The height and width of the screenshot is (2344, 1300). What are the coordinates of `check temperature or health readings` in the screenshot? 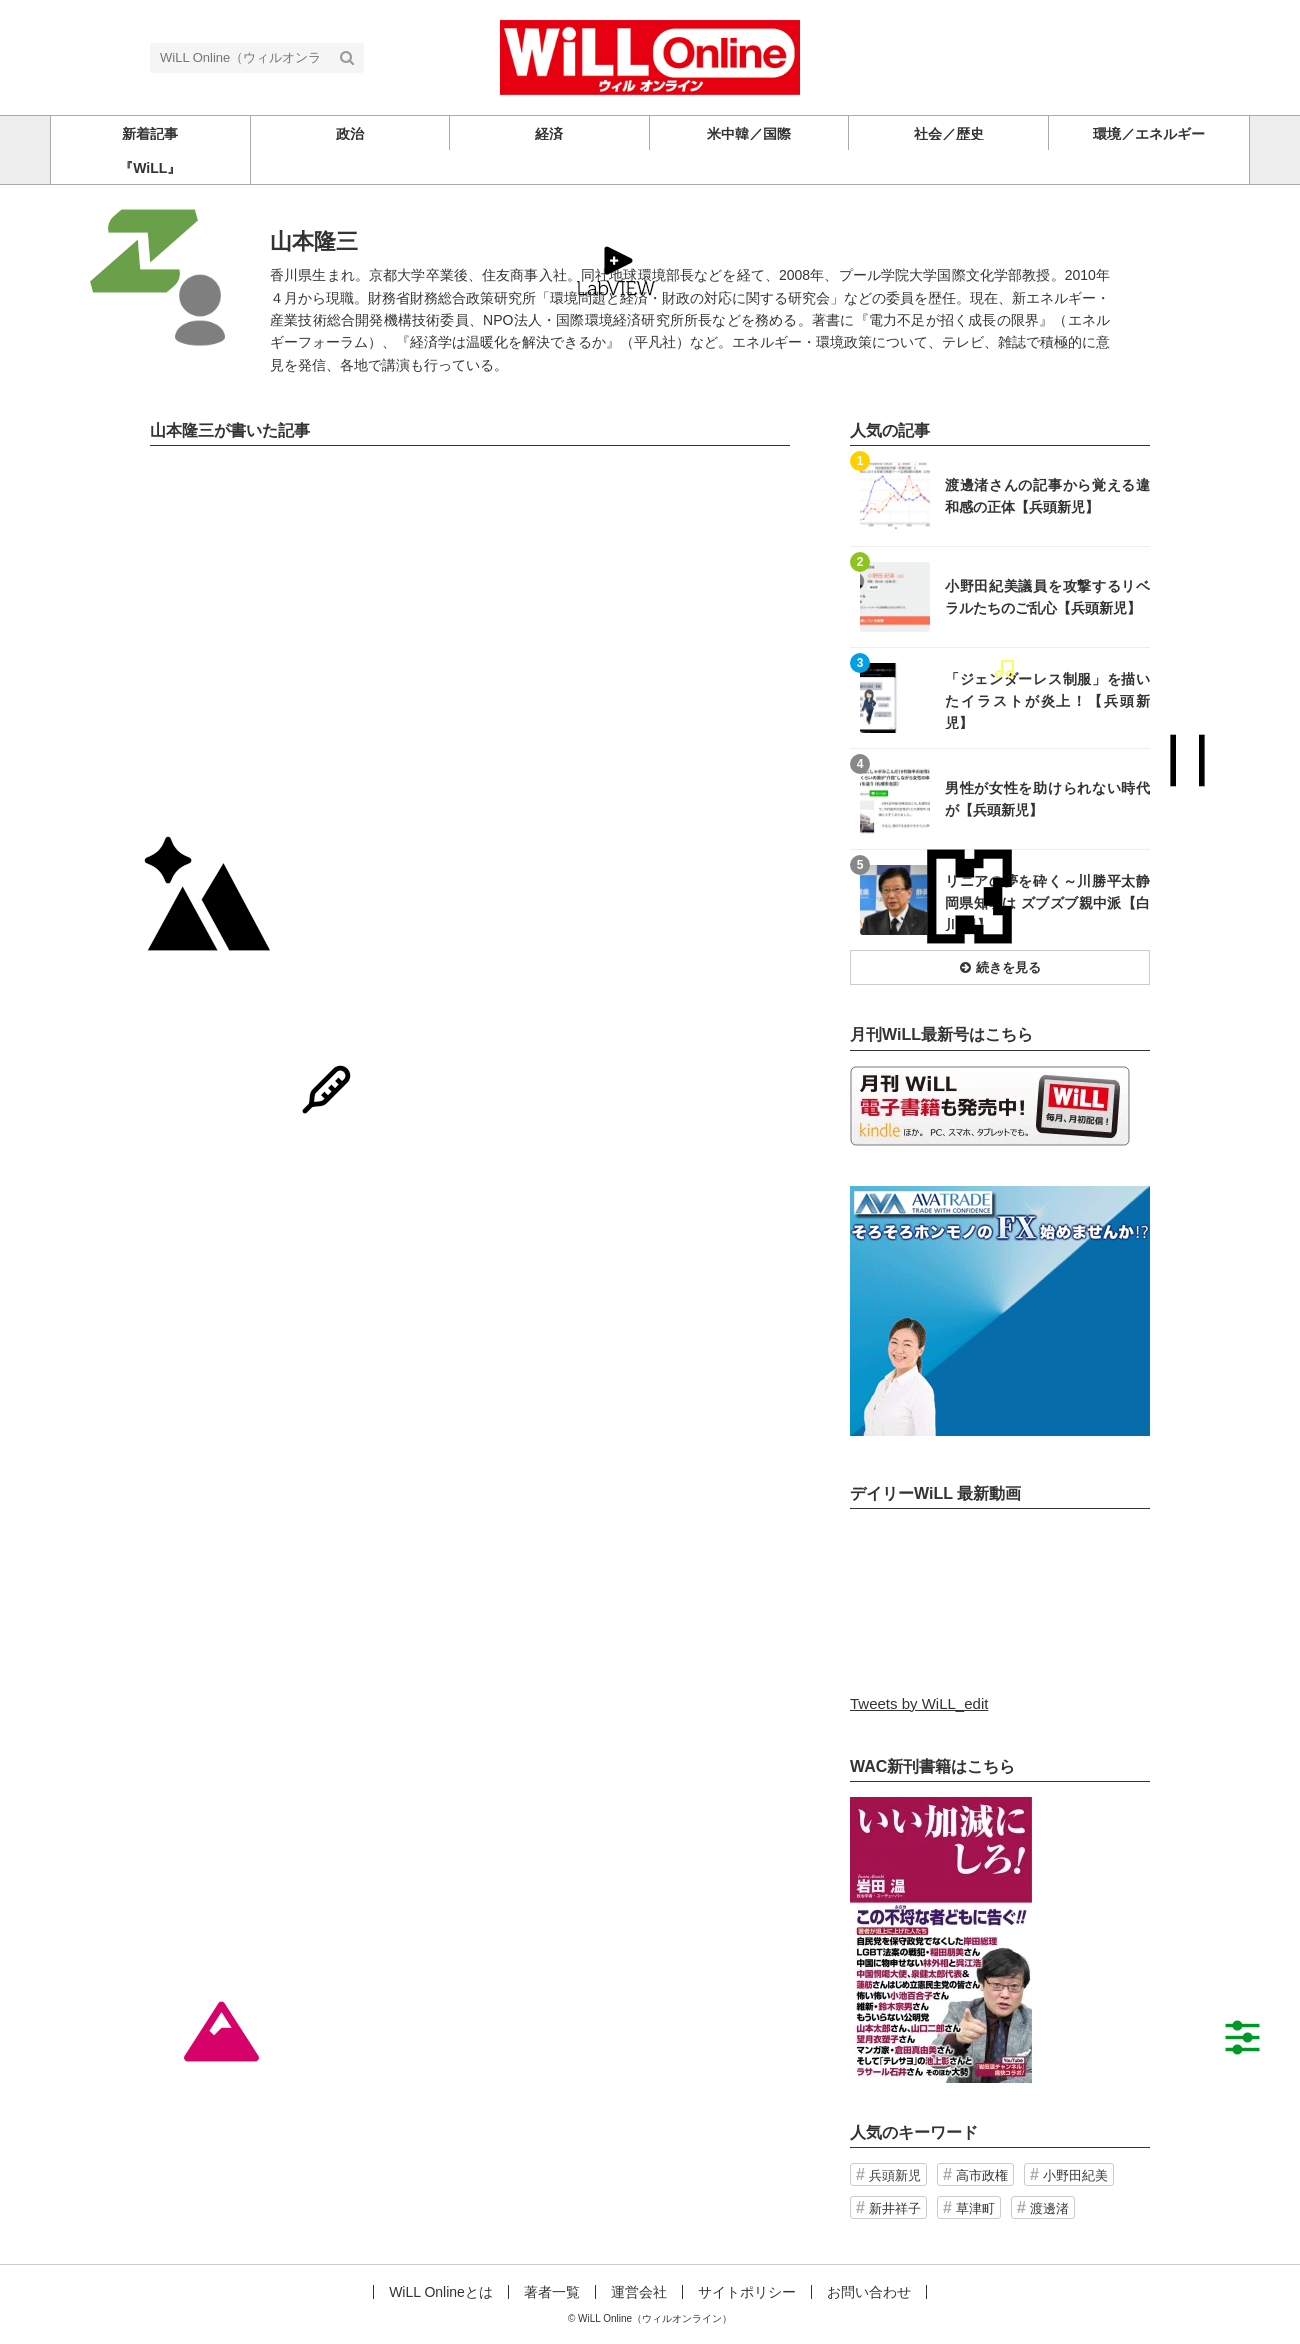 It's located at (326, 1090).